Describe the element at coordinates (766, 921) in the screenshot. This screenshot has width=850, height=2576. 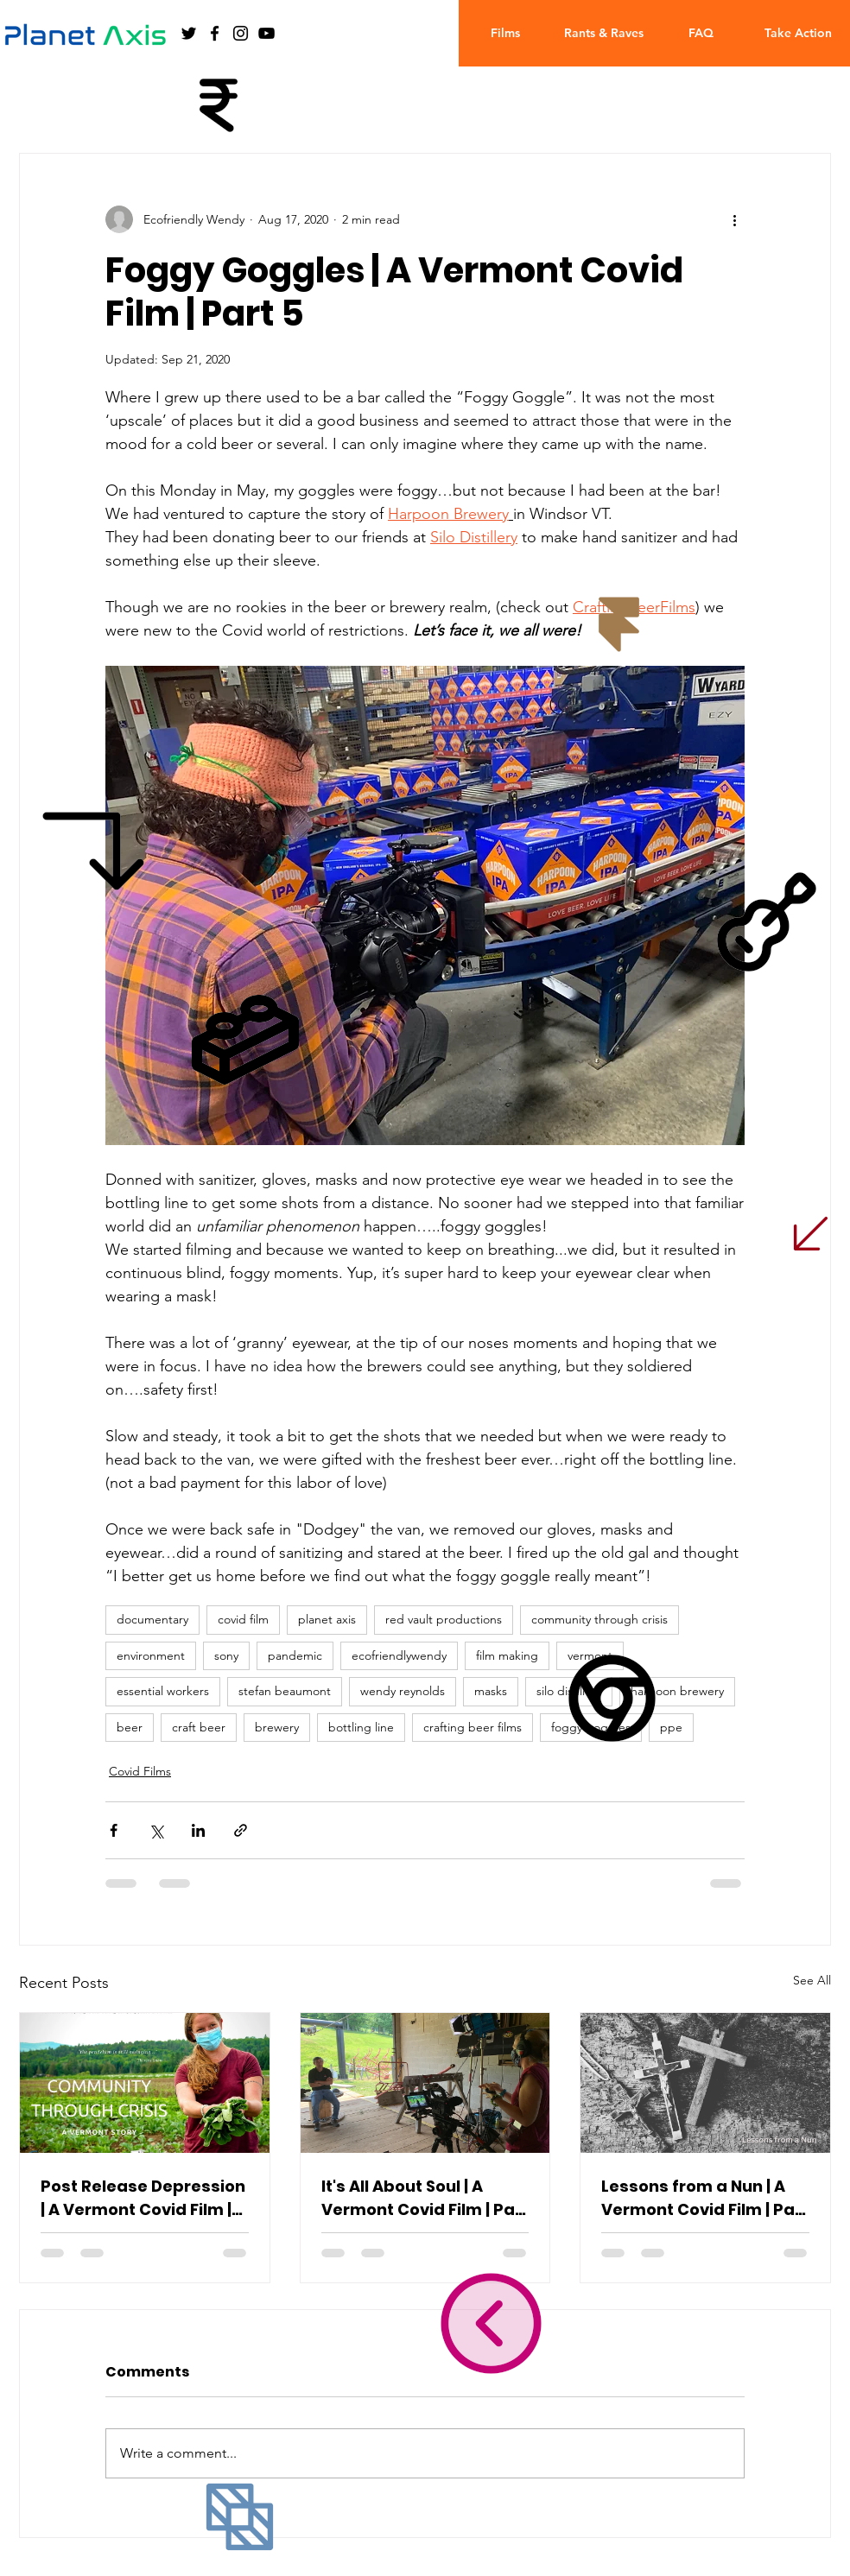
I see `access music or instrument settings` at that location.